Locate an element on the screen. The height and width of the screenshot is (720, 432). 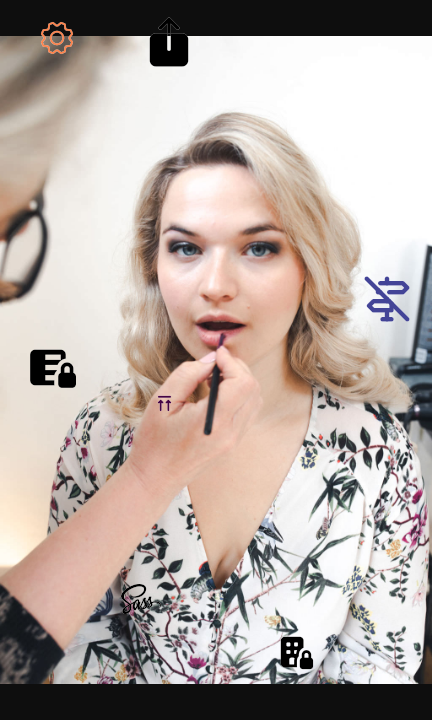
Sass CSS preprocessor logo is located at coordinates (141, 599).